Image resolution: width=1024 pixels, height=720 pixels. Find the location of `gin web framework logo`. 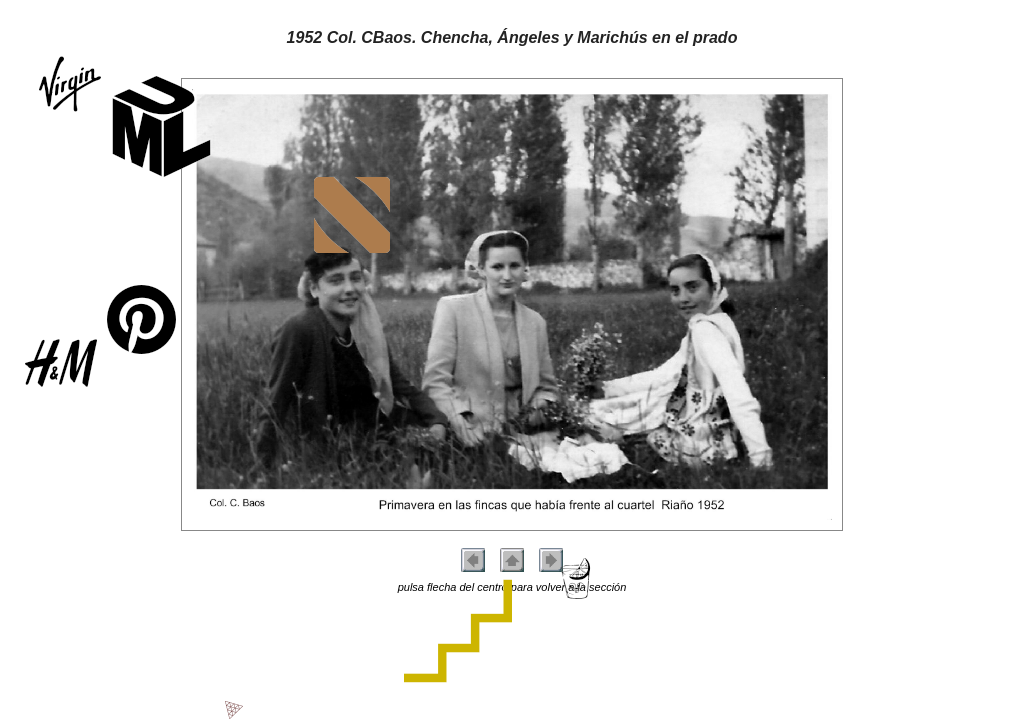

gin web framework logo is located at coordinates (575, 578).